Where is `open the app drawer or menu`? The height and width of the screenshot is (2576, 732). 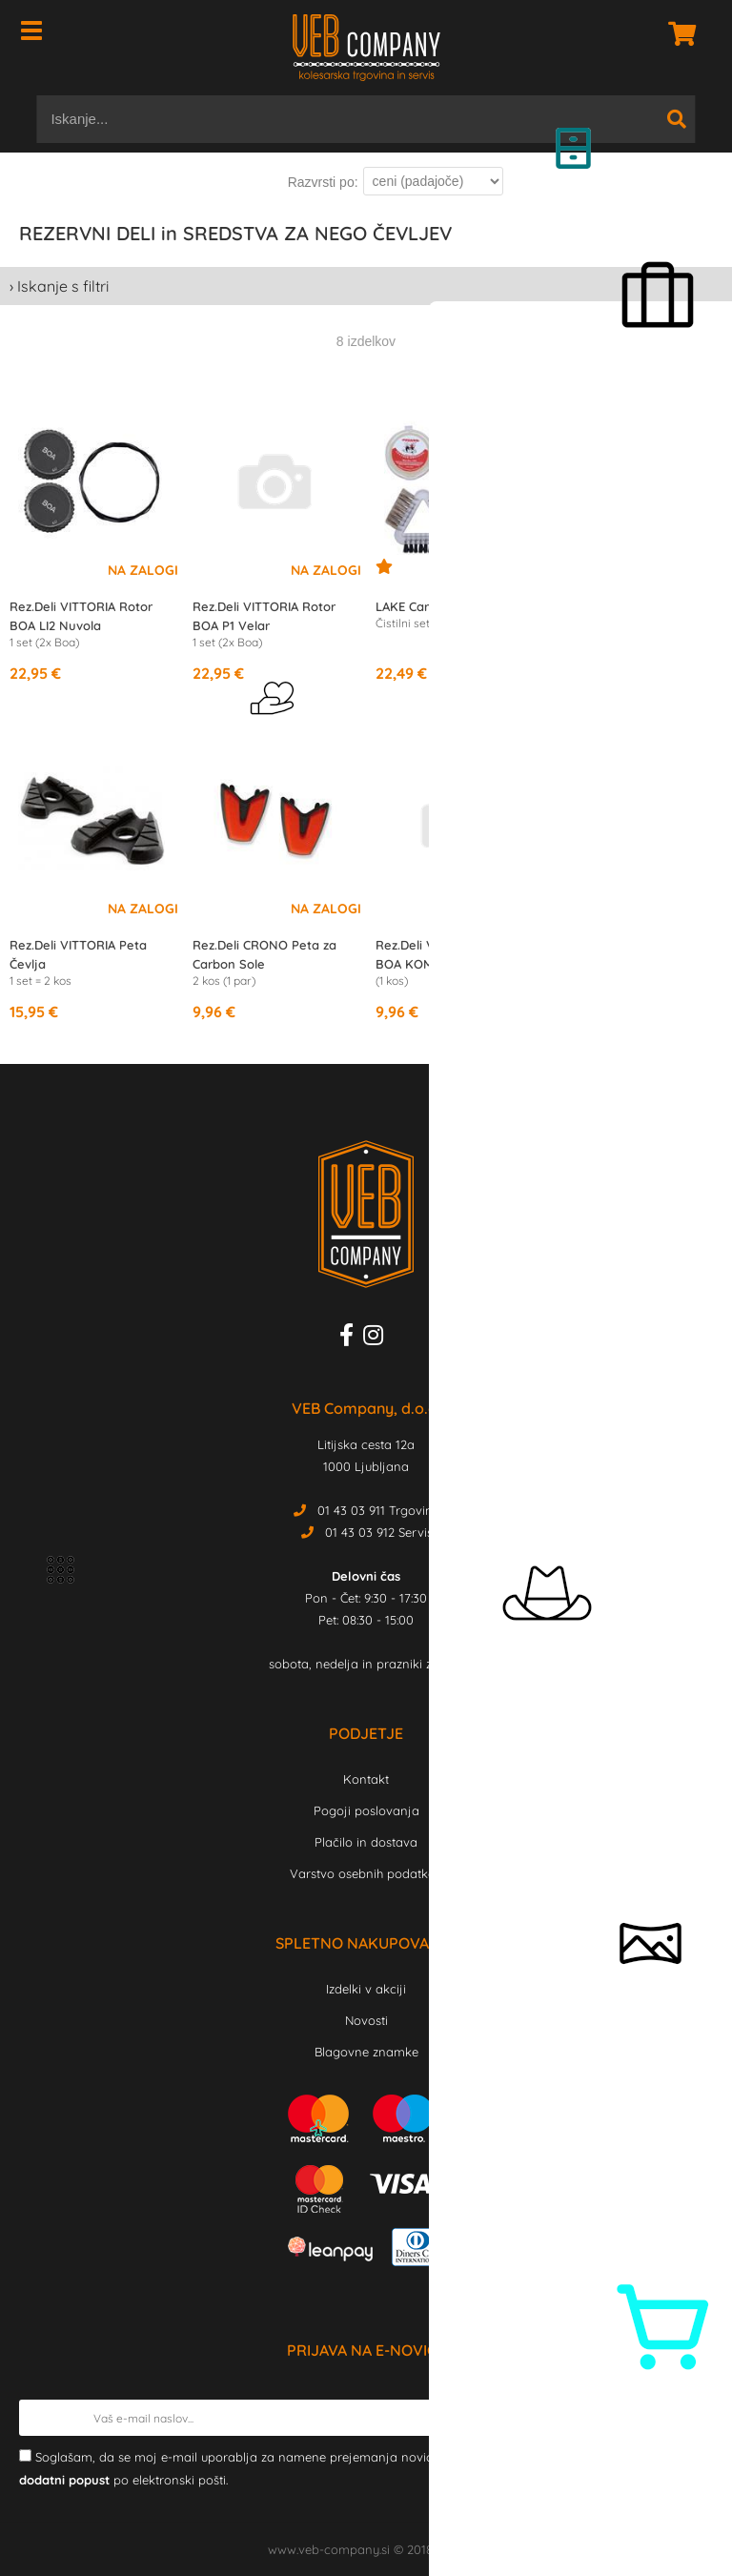 open the app drawer or menu is located at coordinates (60, 1569).